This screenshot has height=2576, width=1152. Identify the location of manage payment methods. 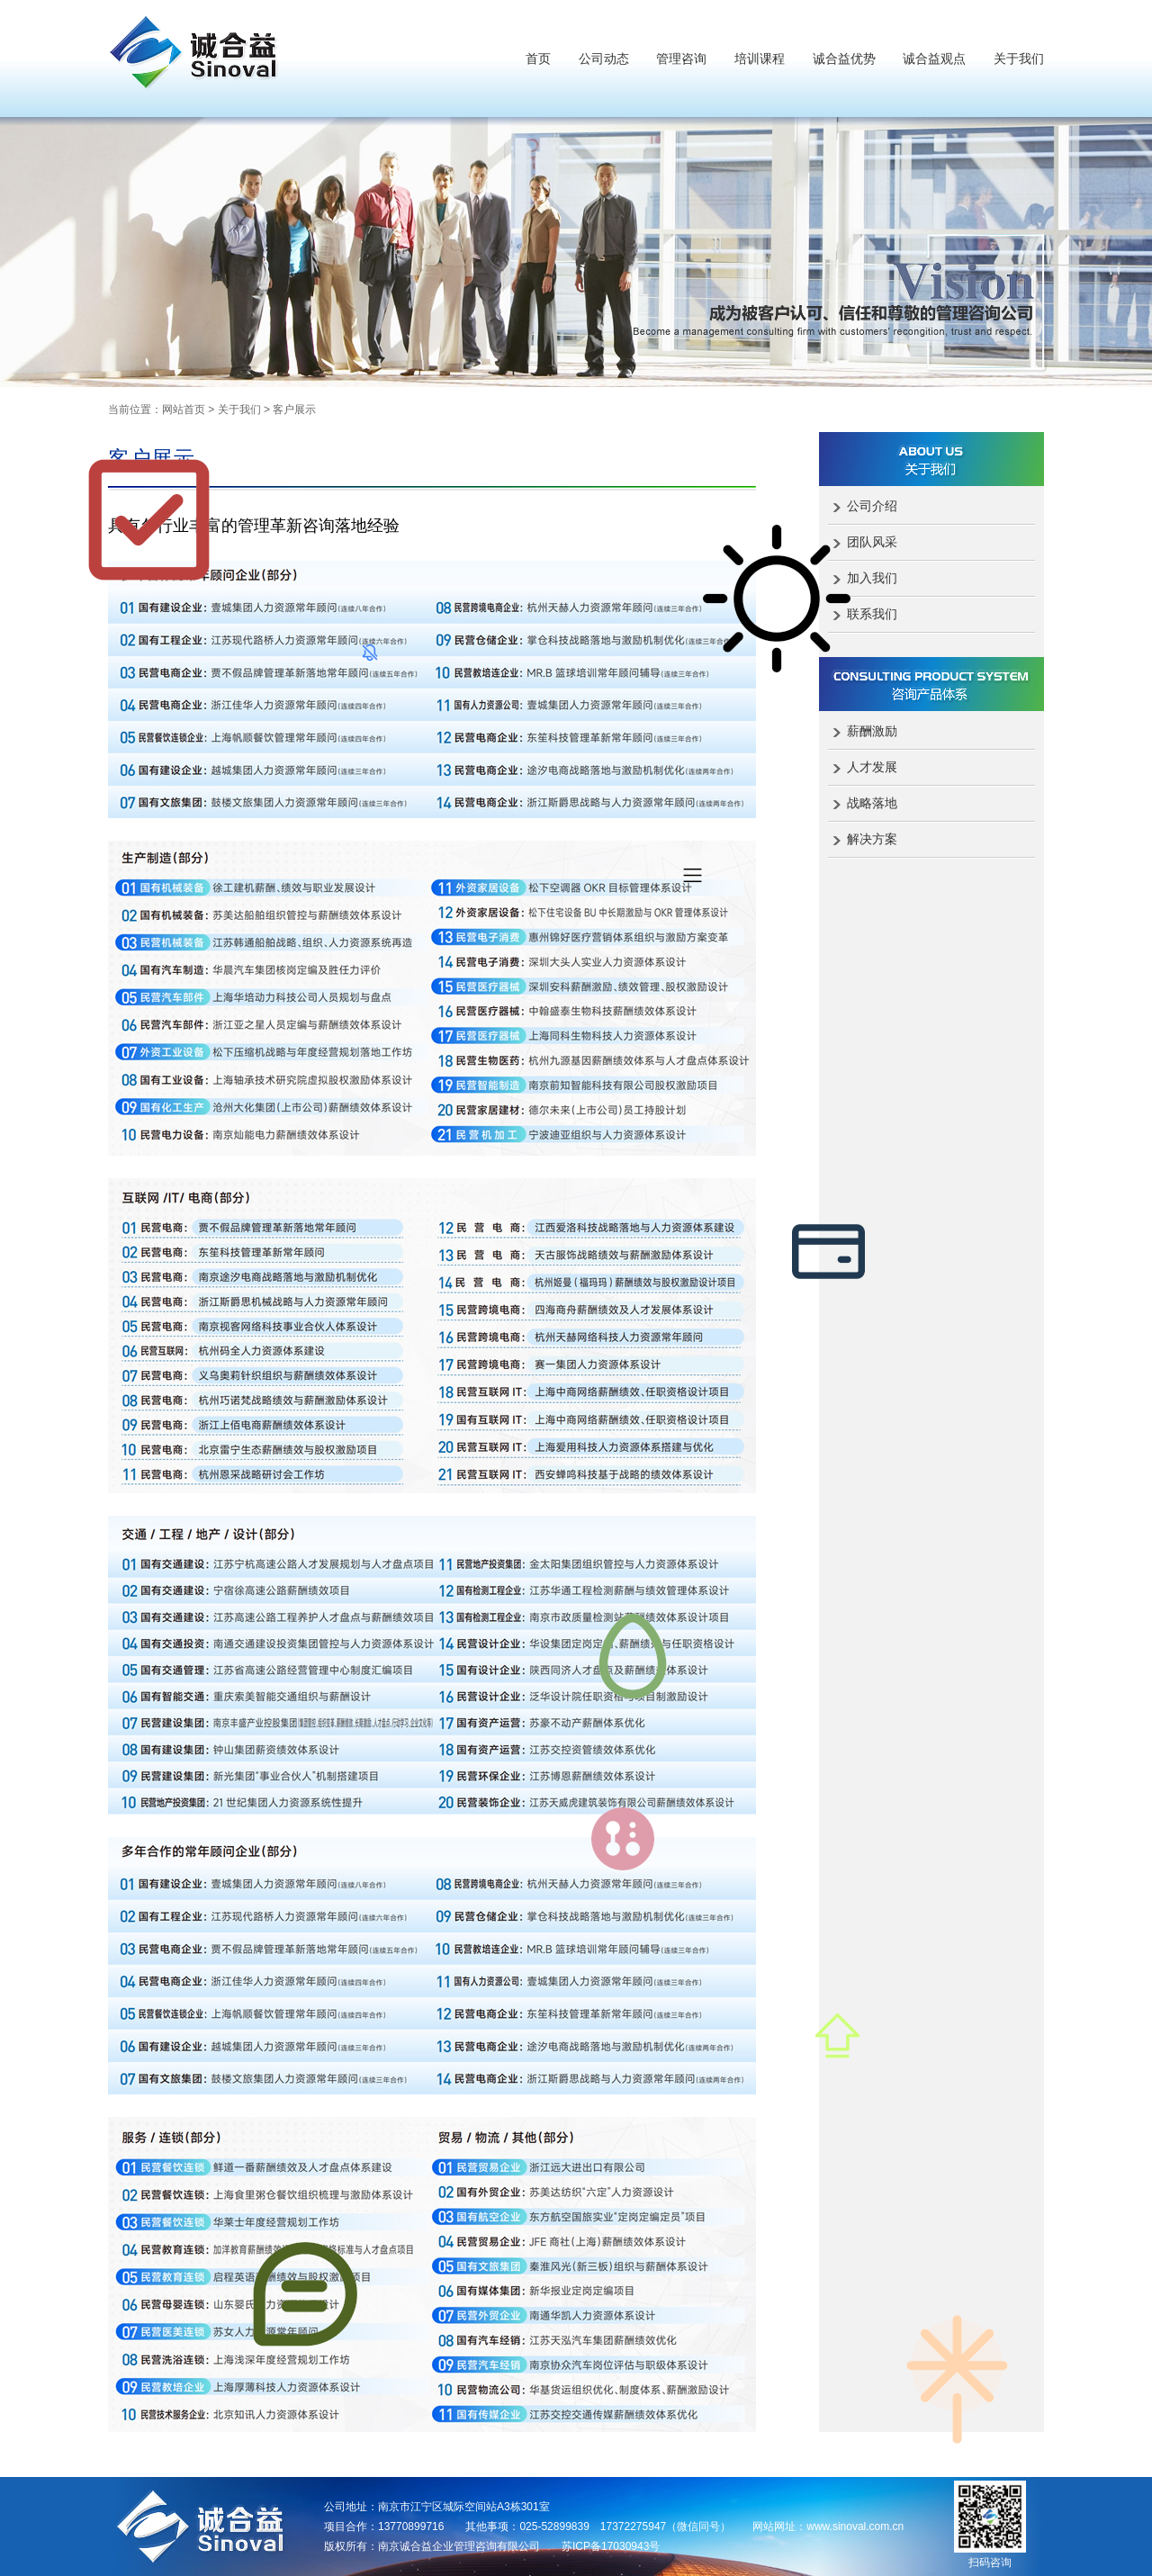
(828, 1251).